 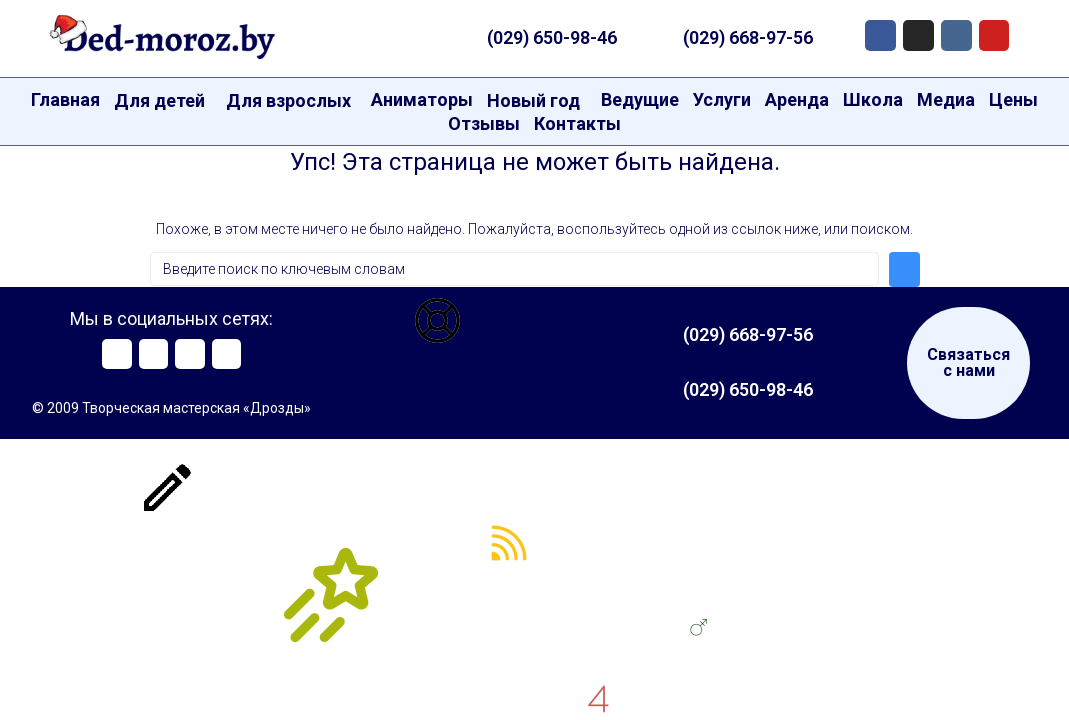 I want to click on create or compose new content, so click(x=167, y=487).